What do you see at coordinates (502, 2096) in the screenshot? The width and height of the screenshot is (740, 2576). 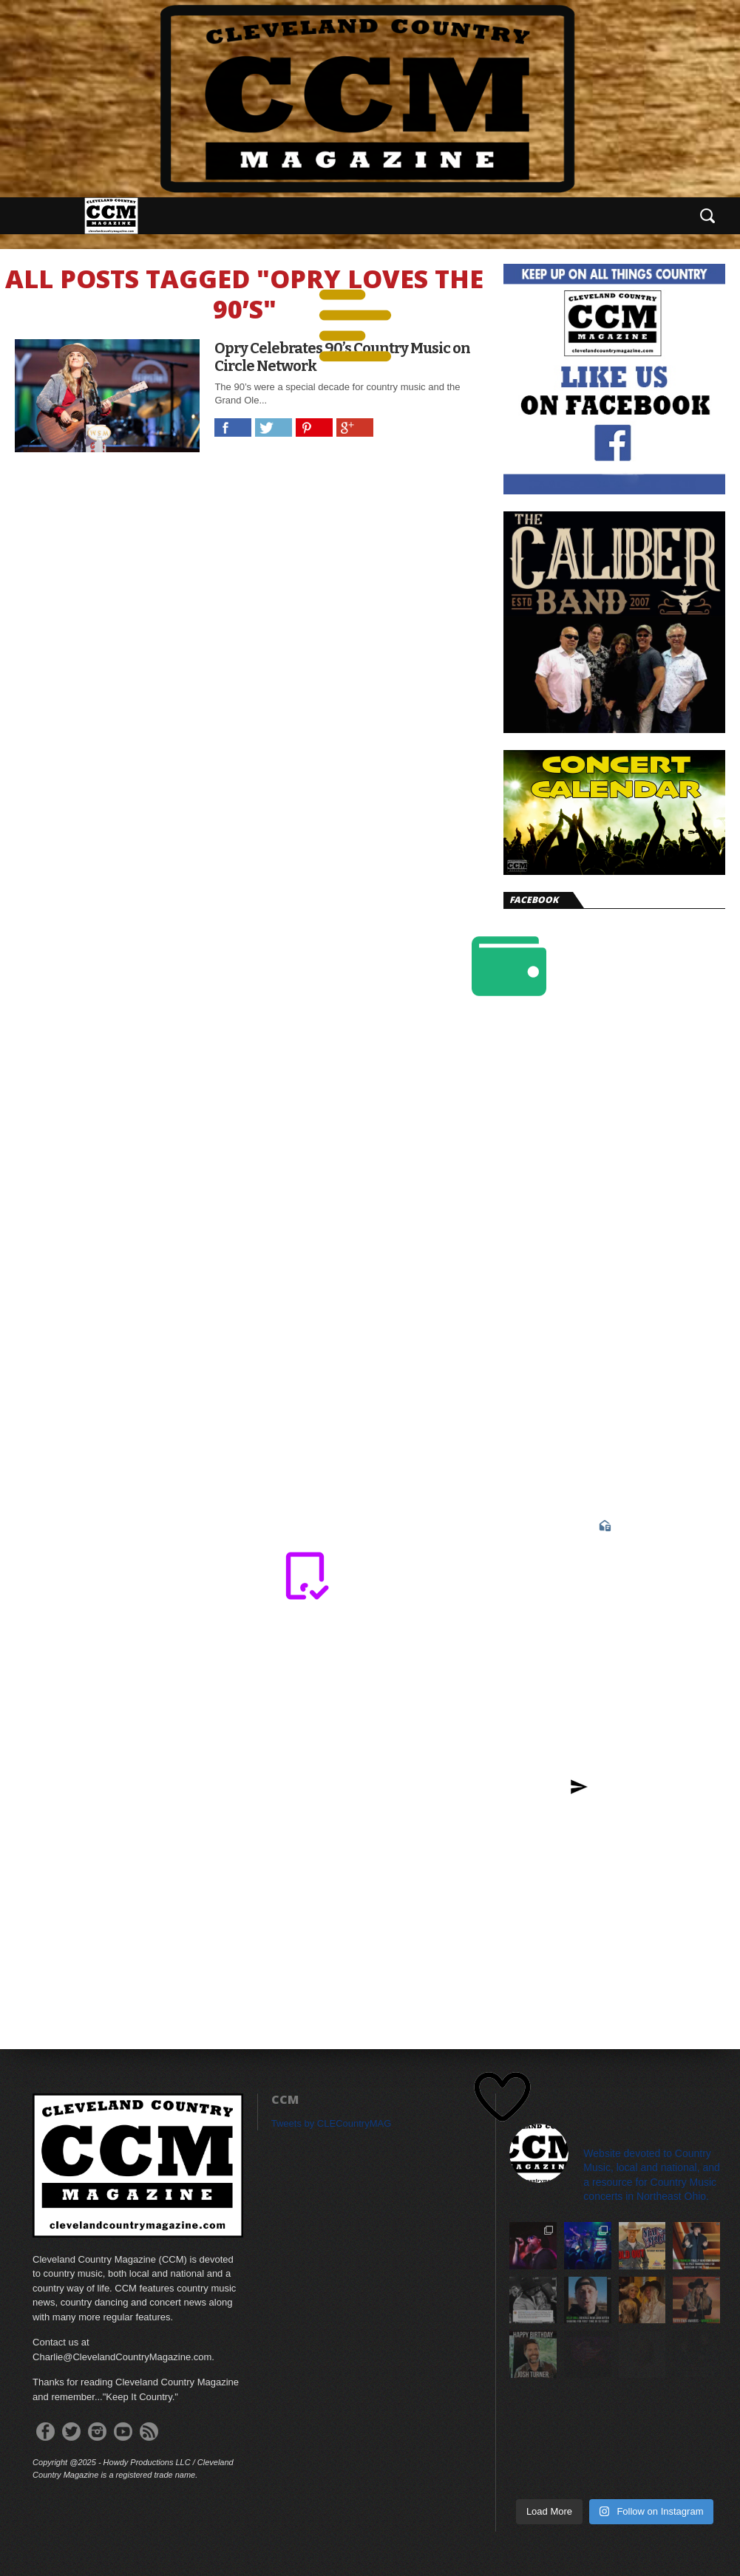 I see `add to favorites` at bounding box center [502, 2096].